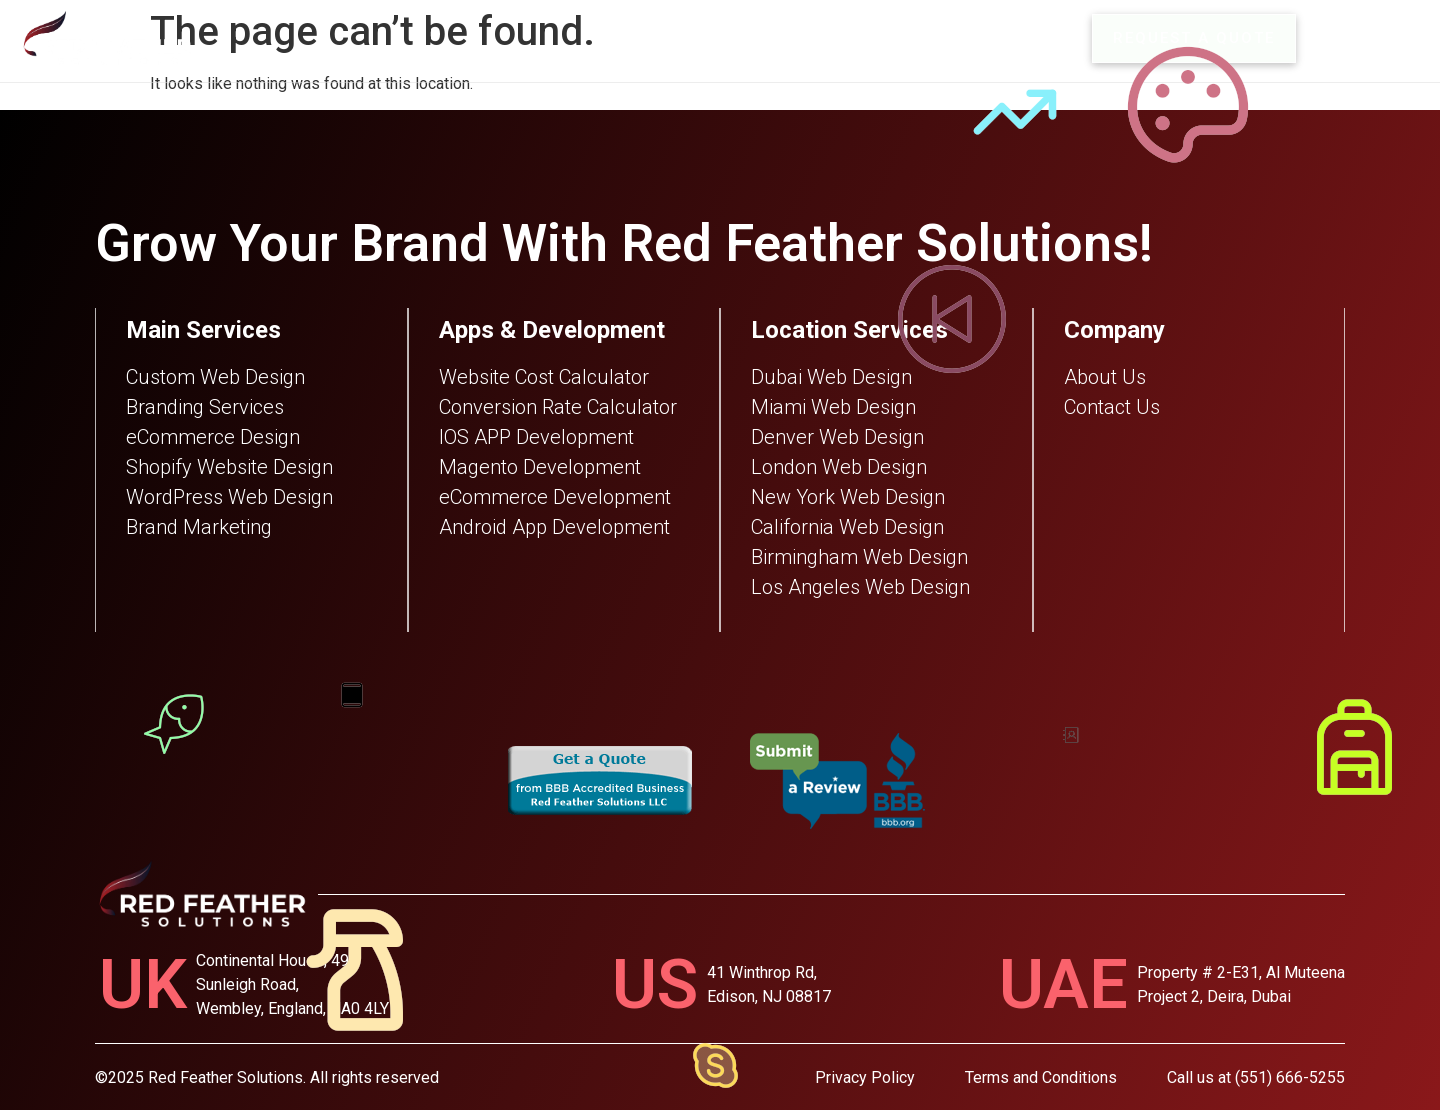 The image size is (1440, 1110). I want to click on open your contacts or address book, so click(1071, 735).